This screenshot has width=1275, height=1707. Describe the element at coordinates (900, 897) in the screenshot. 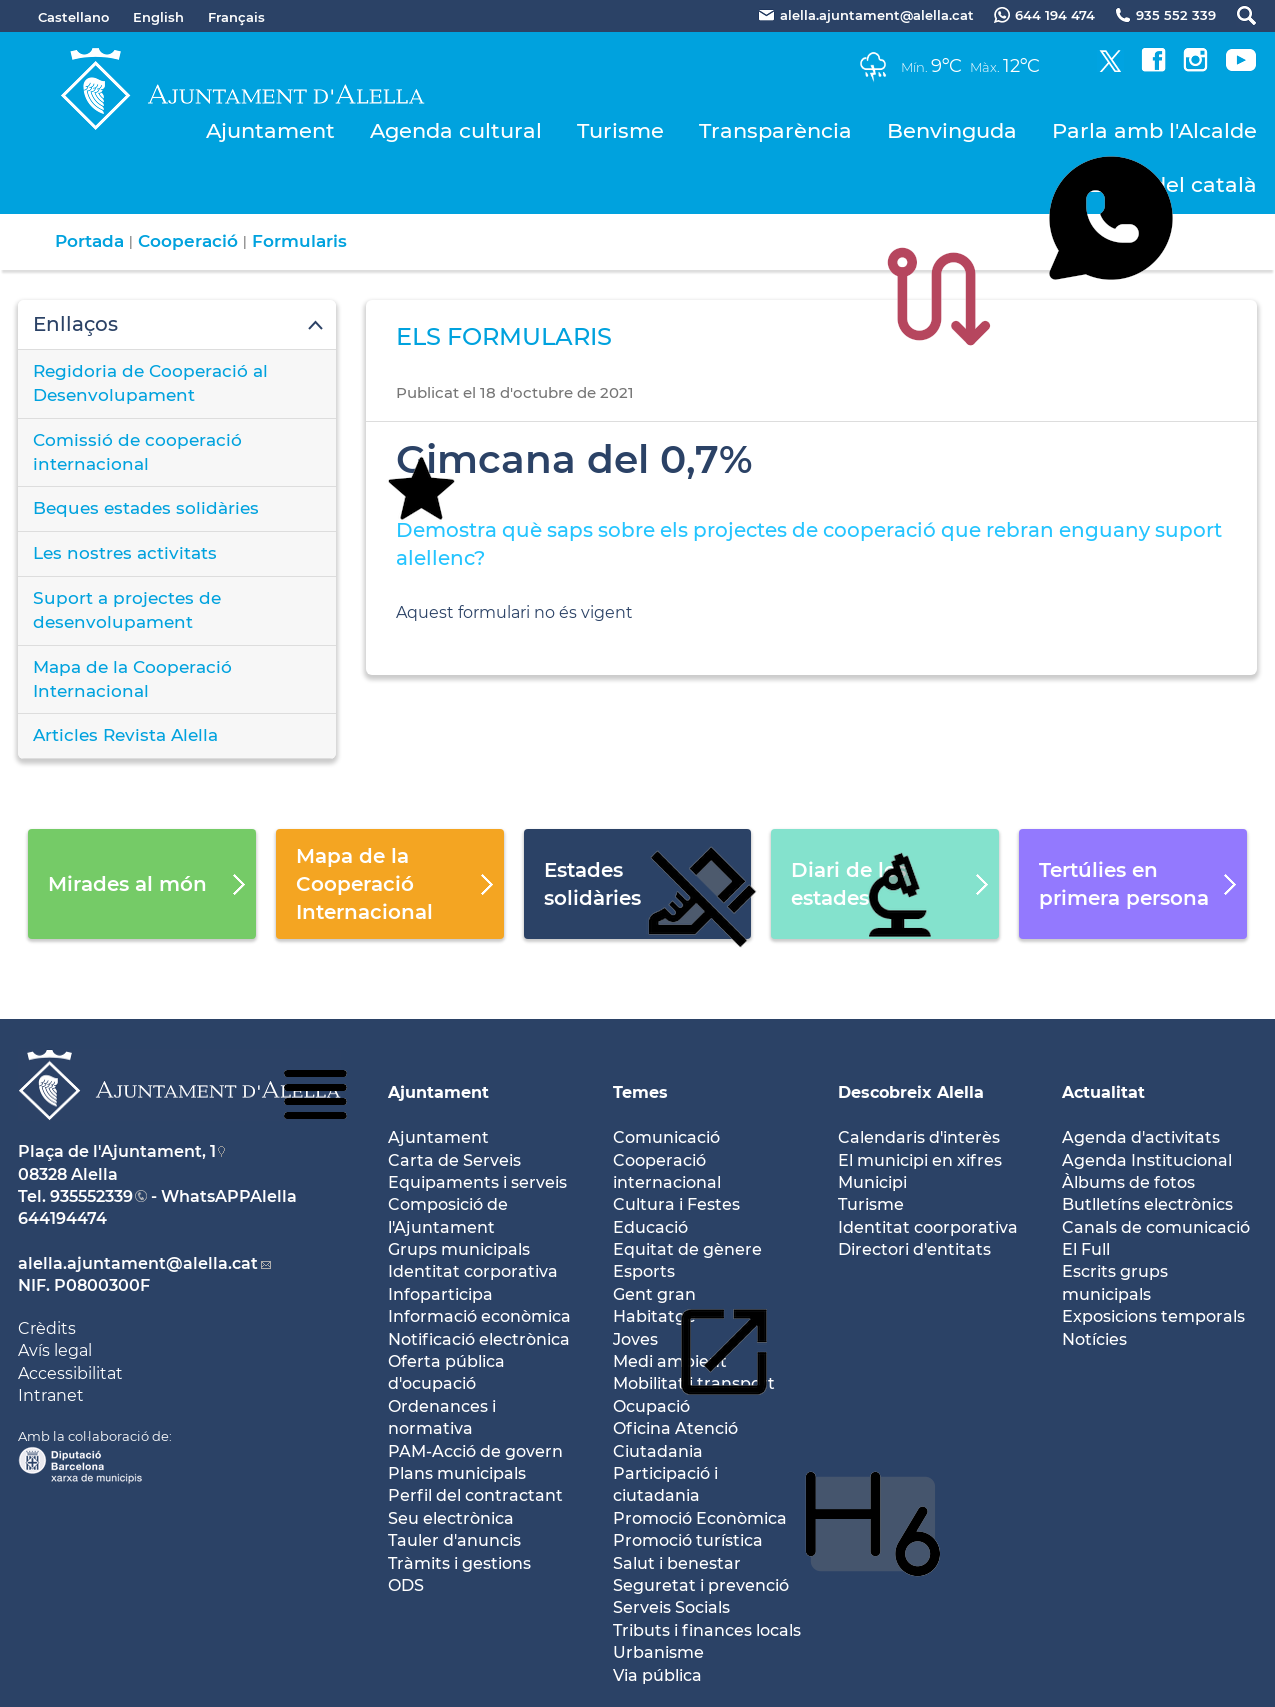

I see `access science or laboratory features` at that location.